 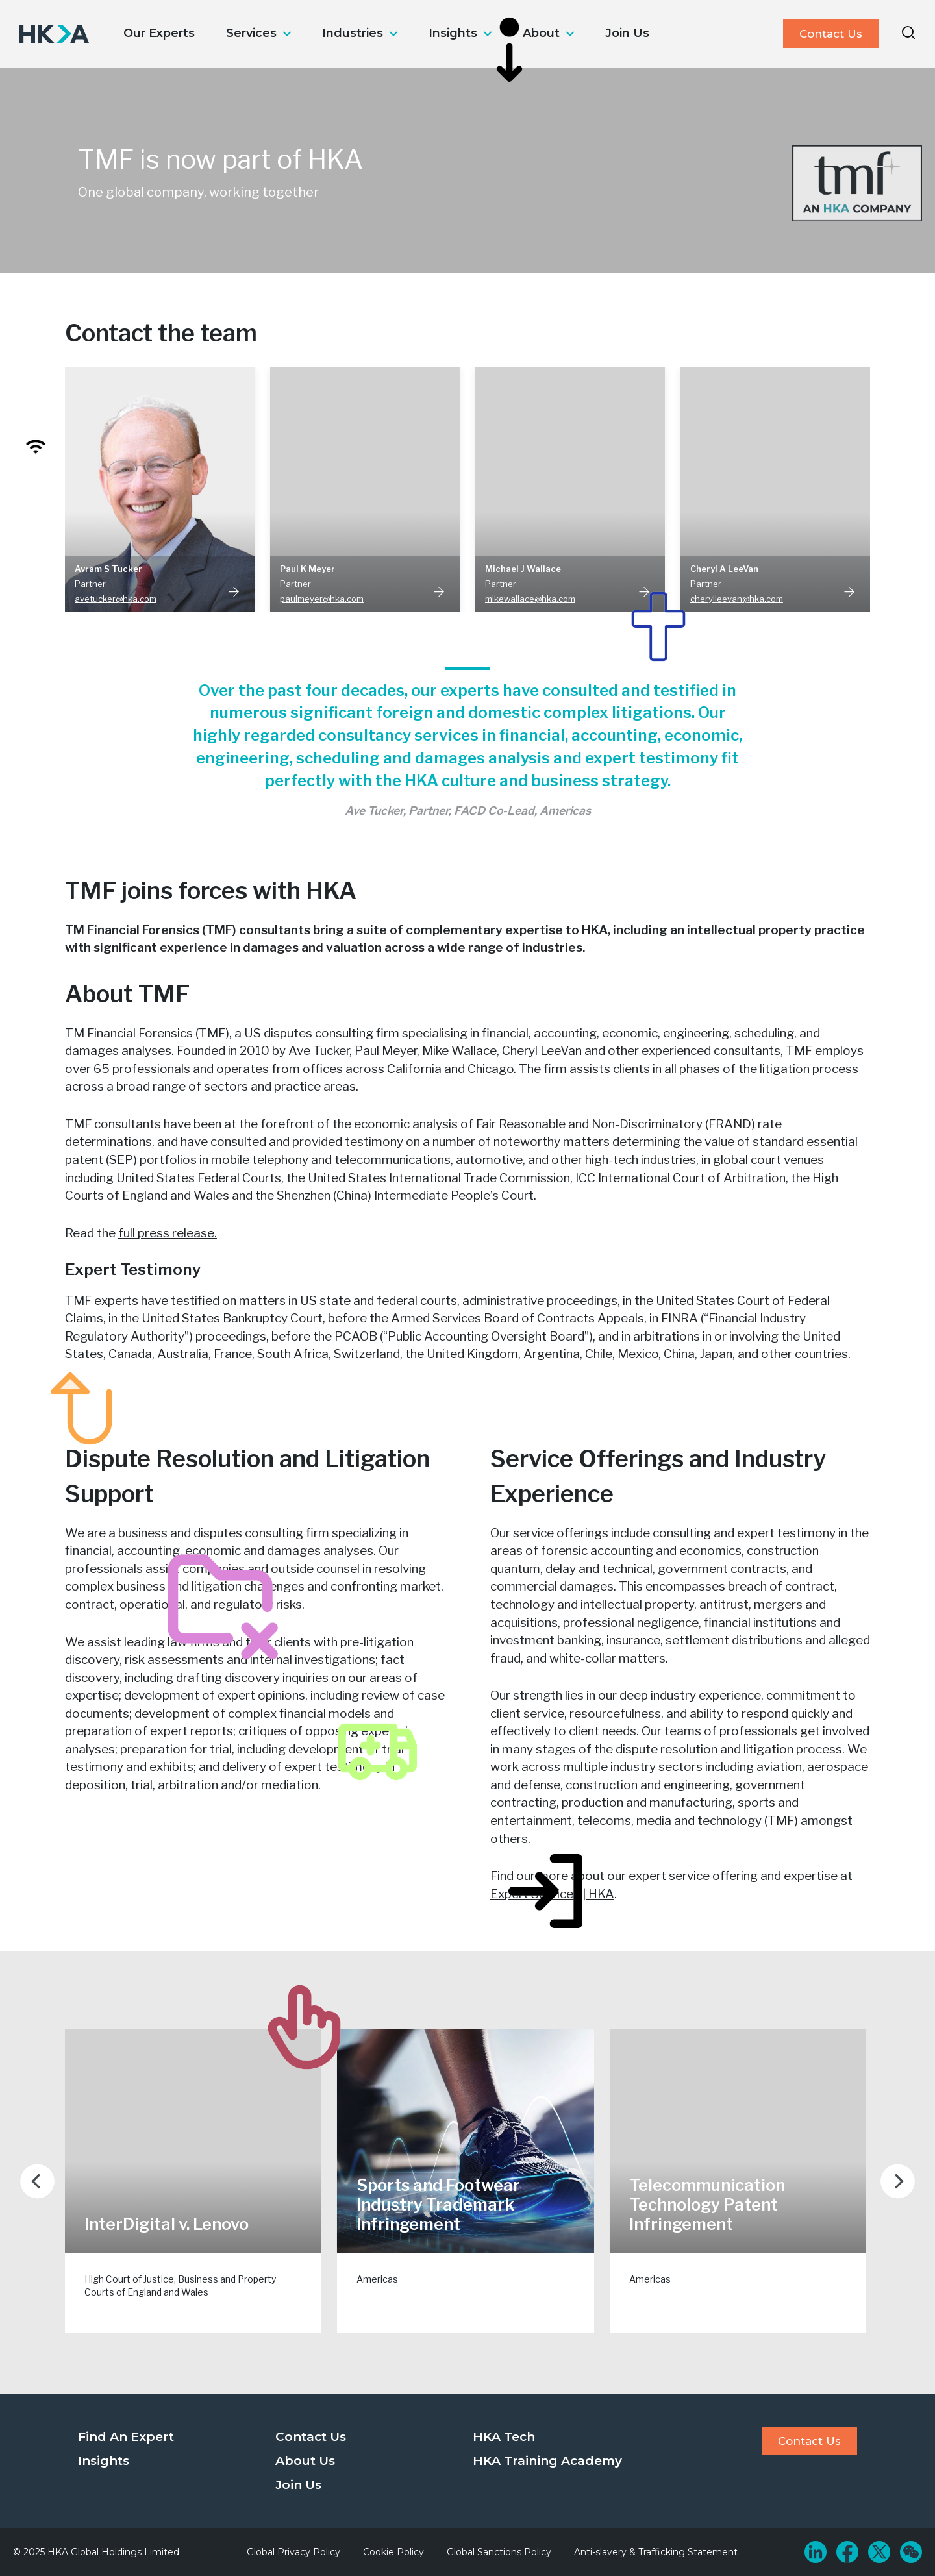 What do you see at coordinates (220, 1602) in the screenshot?
I see `delete a folder` at bounding box center [220, 1602].